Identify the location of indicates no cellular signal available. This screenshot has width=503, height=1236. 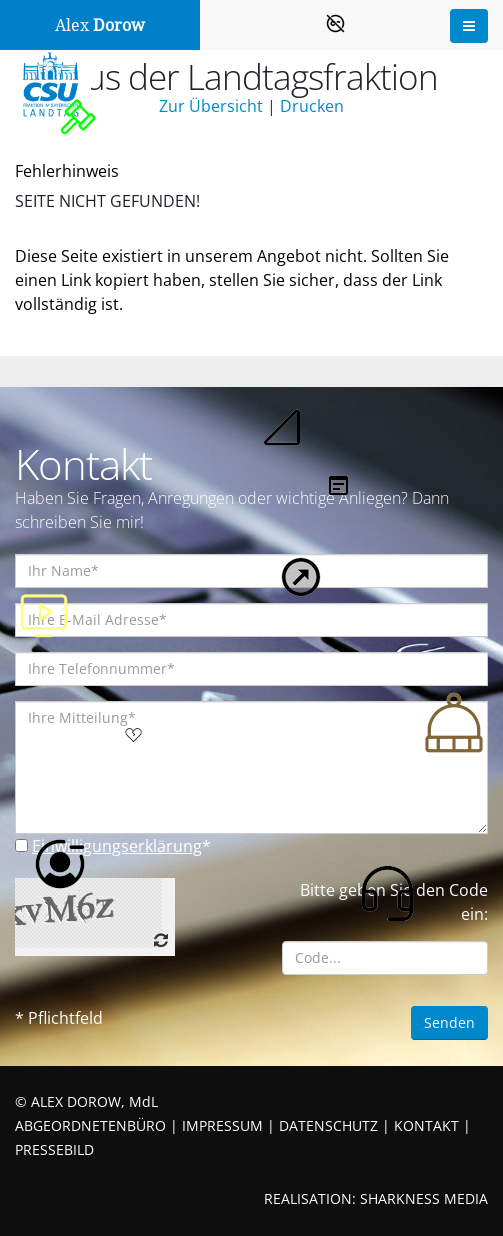
(285, 429).